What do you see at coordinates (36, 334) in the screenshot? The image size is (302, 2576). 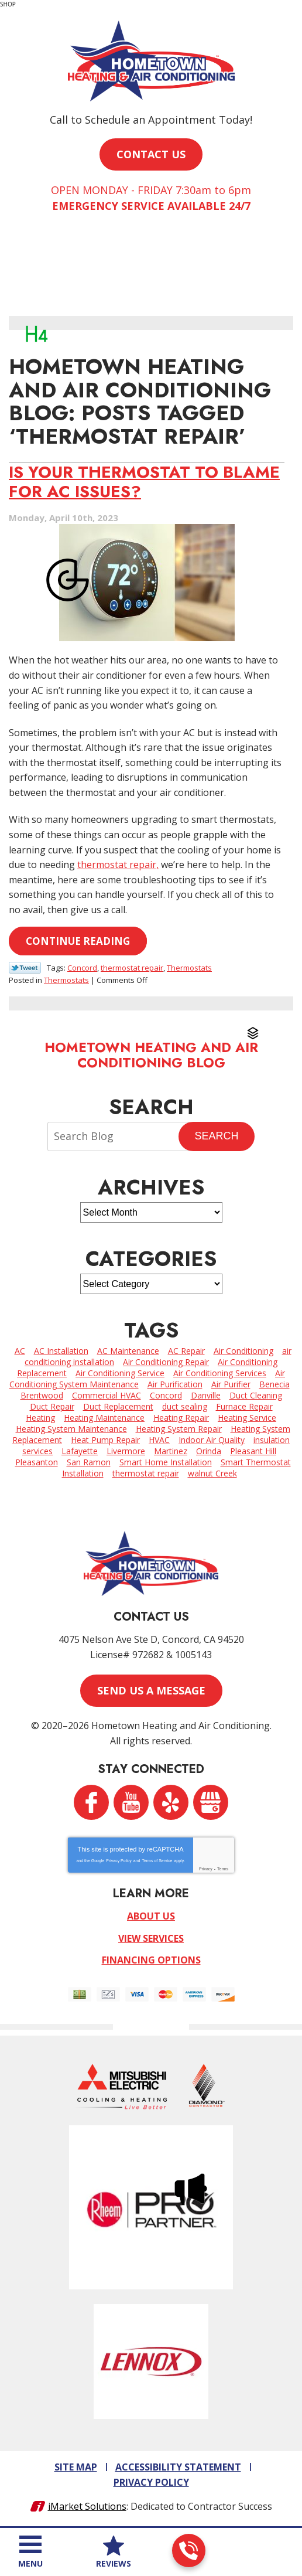 I see `format text as heading level 4` at bounding box center [36, 334].